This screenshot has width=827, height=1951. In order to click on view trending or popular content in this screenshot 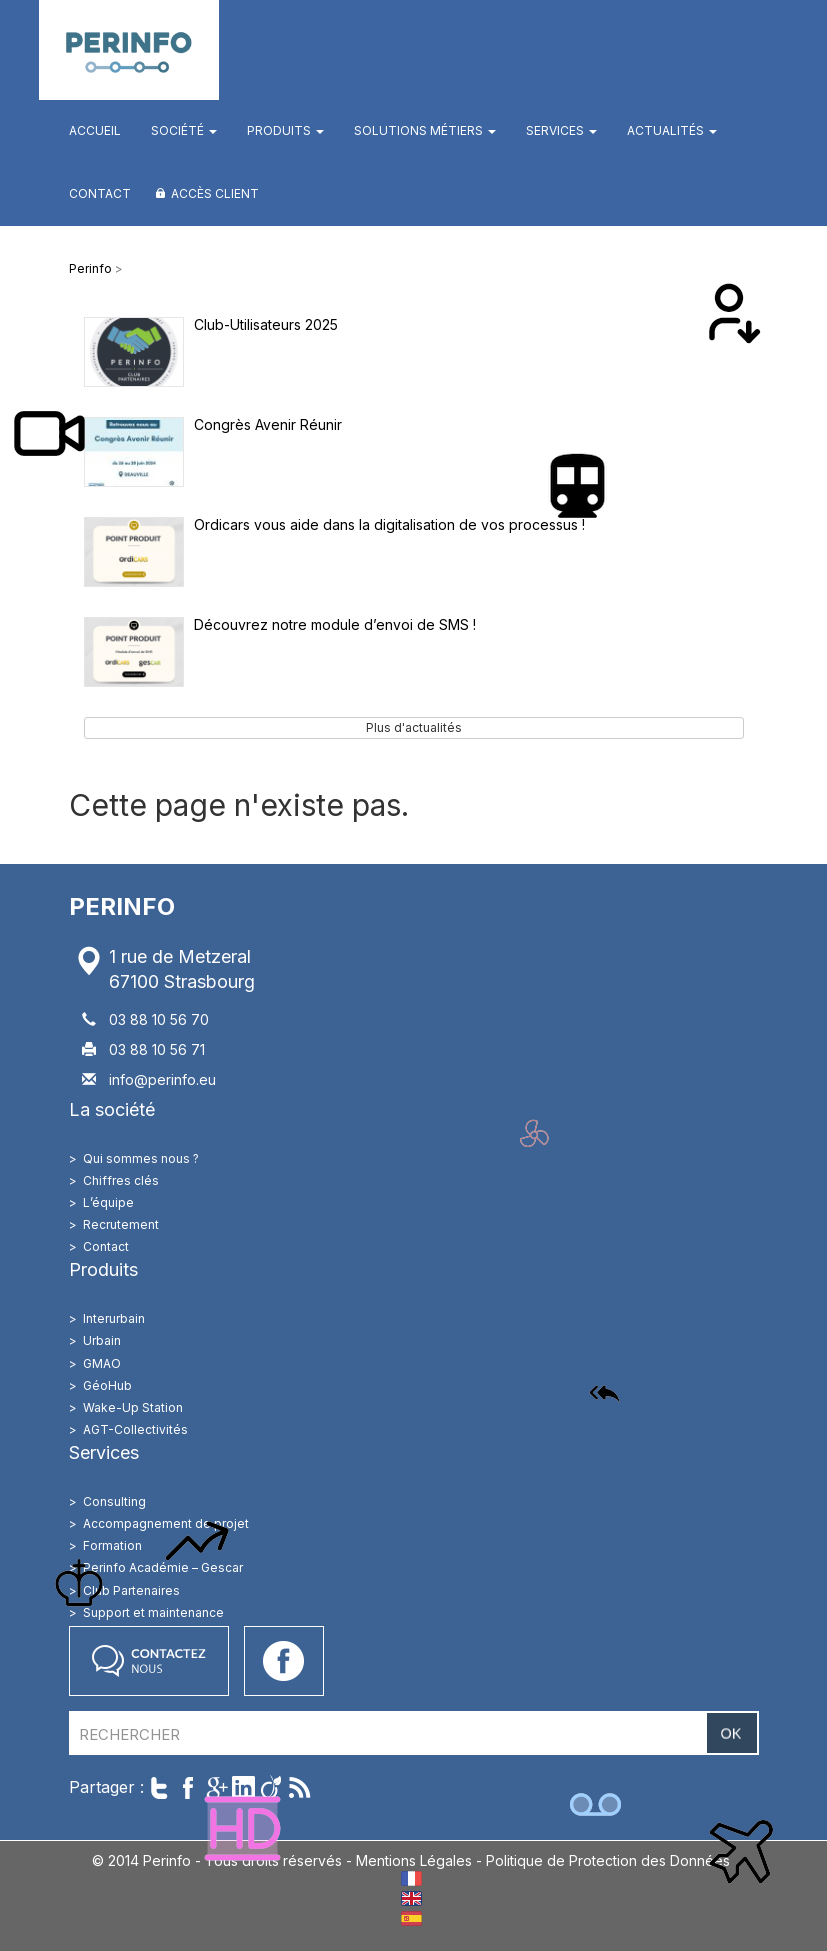, I will do `click(197, 1540)`.